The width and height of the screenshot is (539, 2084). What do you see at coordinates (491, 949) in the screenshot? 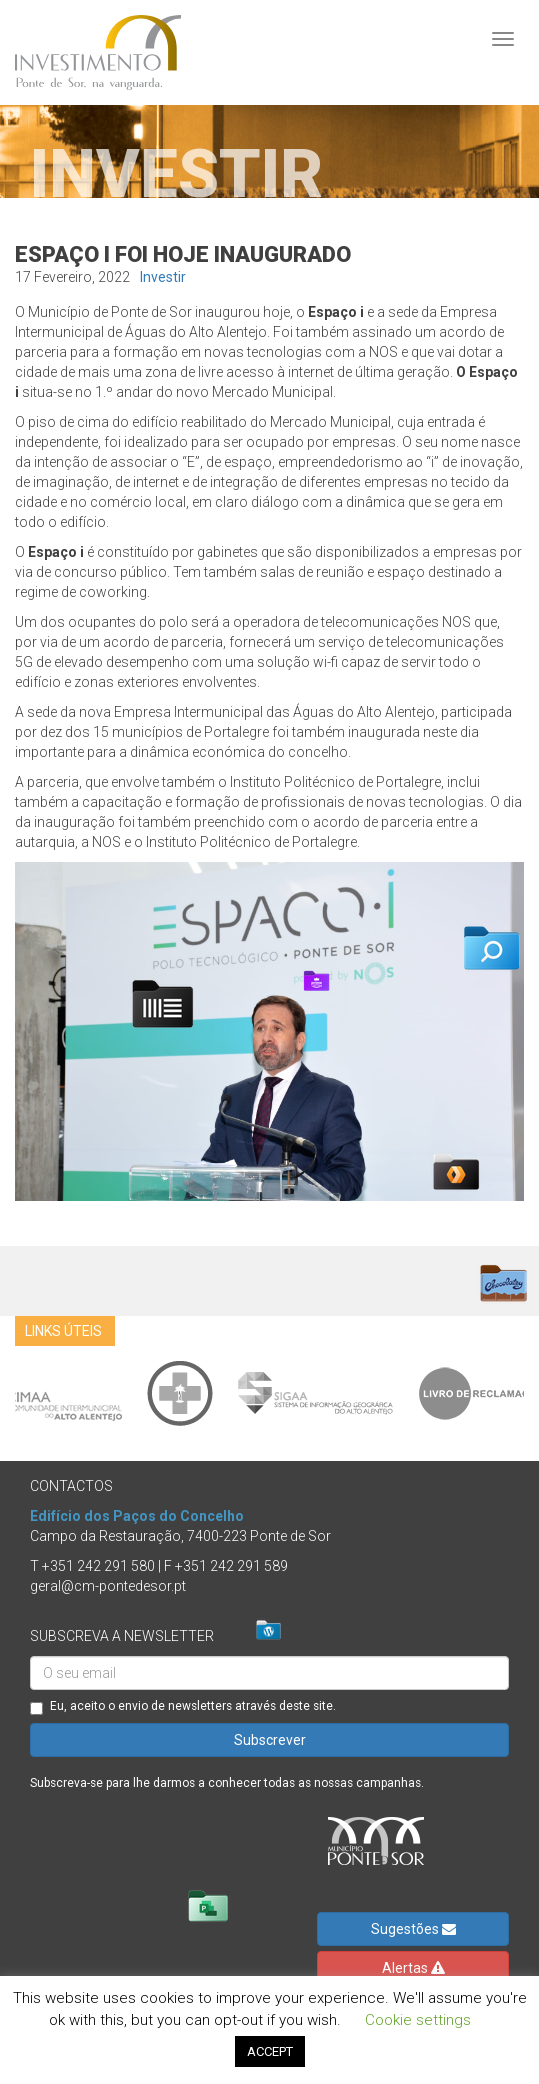
I see `search within folder contents` at bounding box center [491, 949].